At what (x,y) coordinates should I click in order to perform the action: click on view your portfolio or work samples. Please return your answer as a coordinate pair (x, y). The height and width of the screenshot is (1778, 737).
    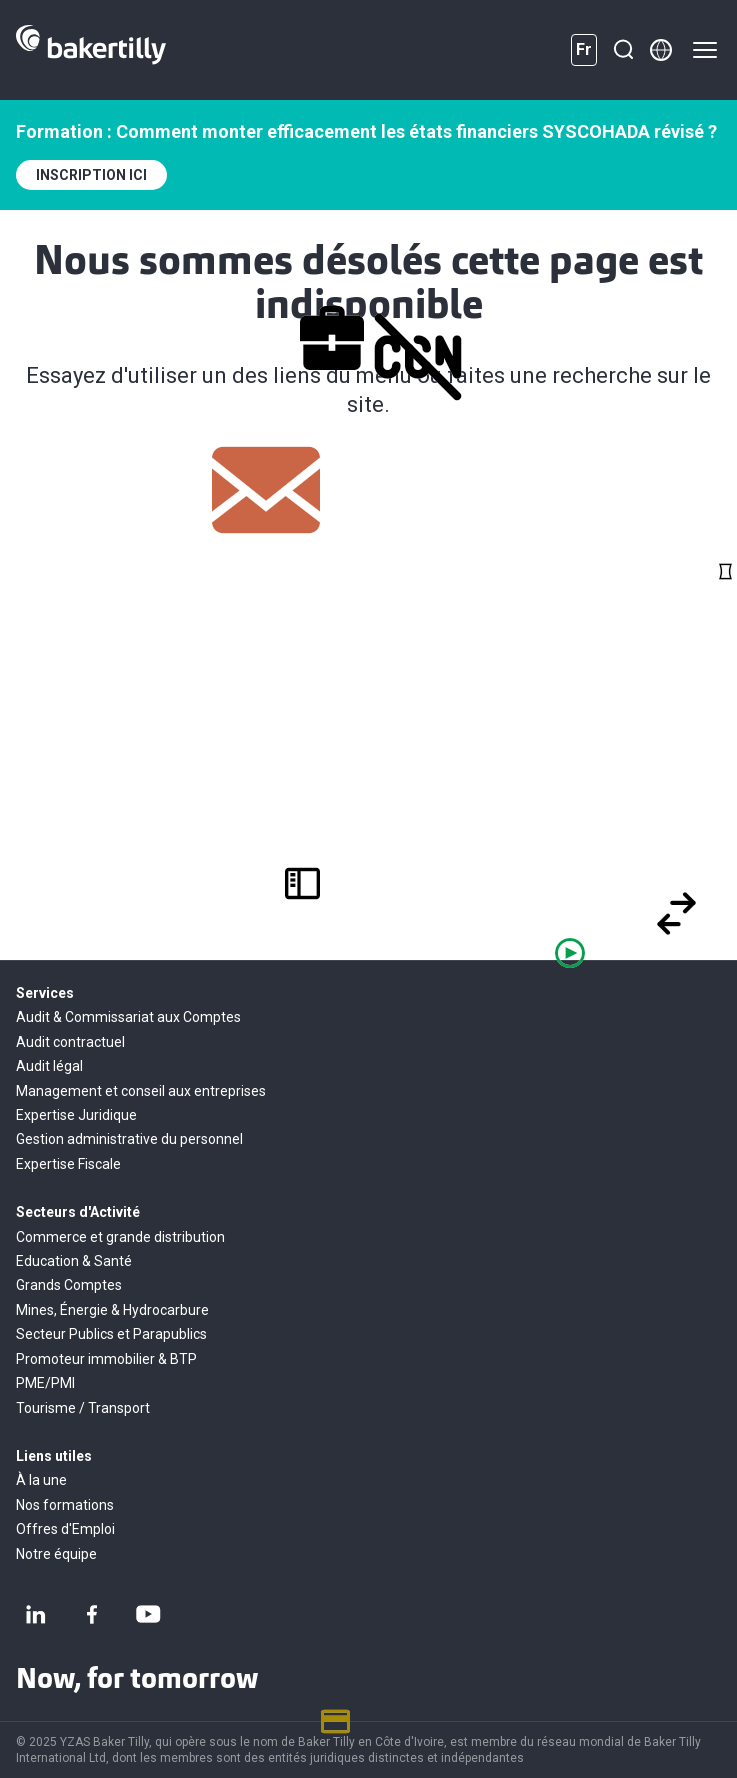
    Looking at the image, I should click on (332, 338).